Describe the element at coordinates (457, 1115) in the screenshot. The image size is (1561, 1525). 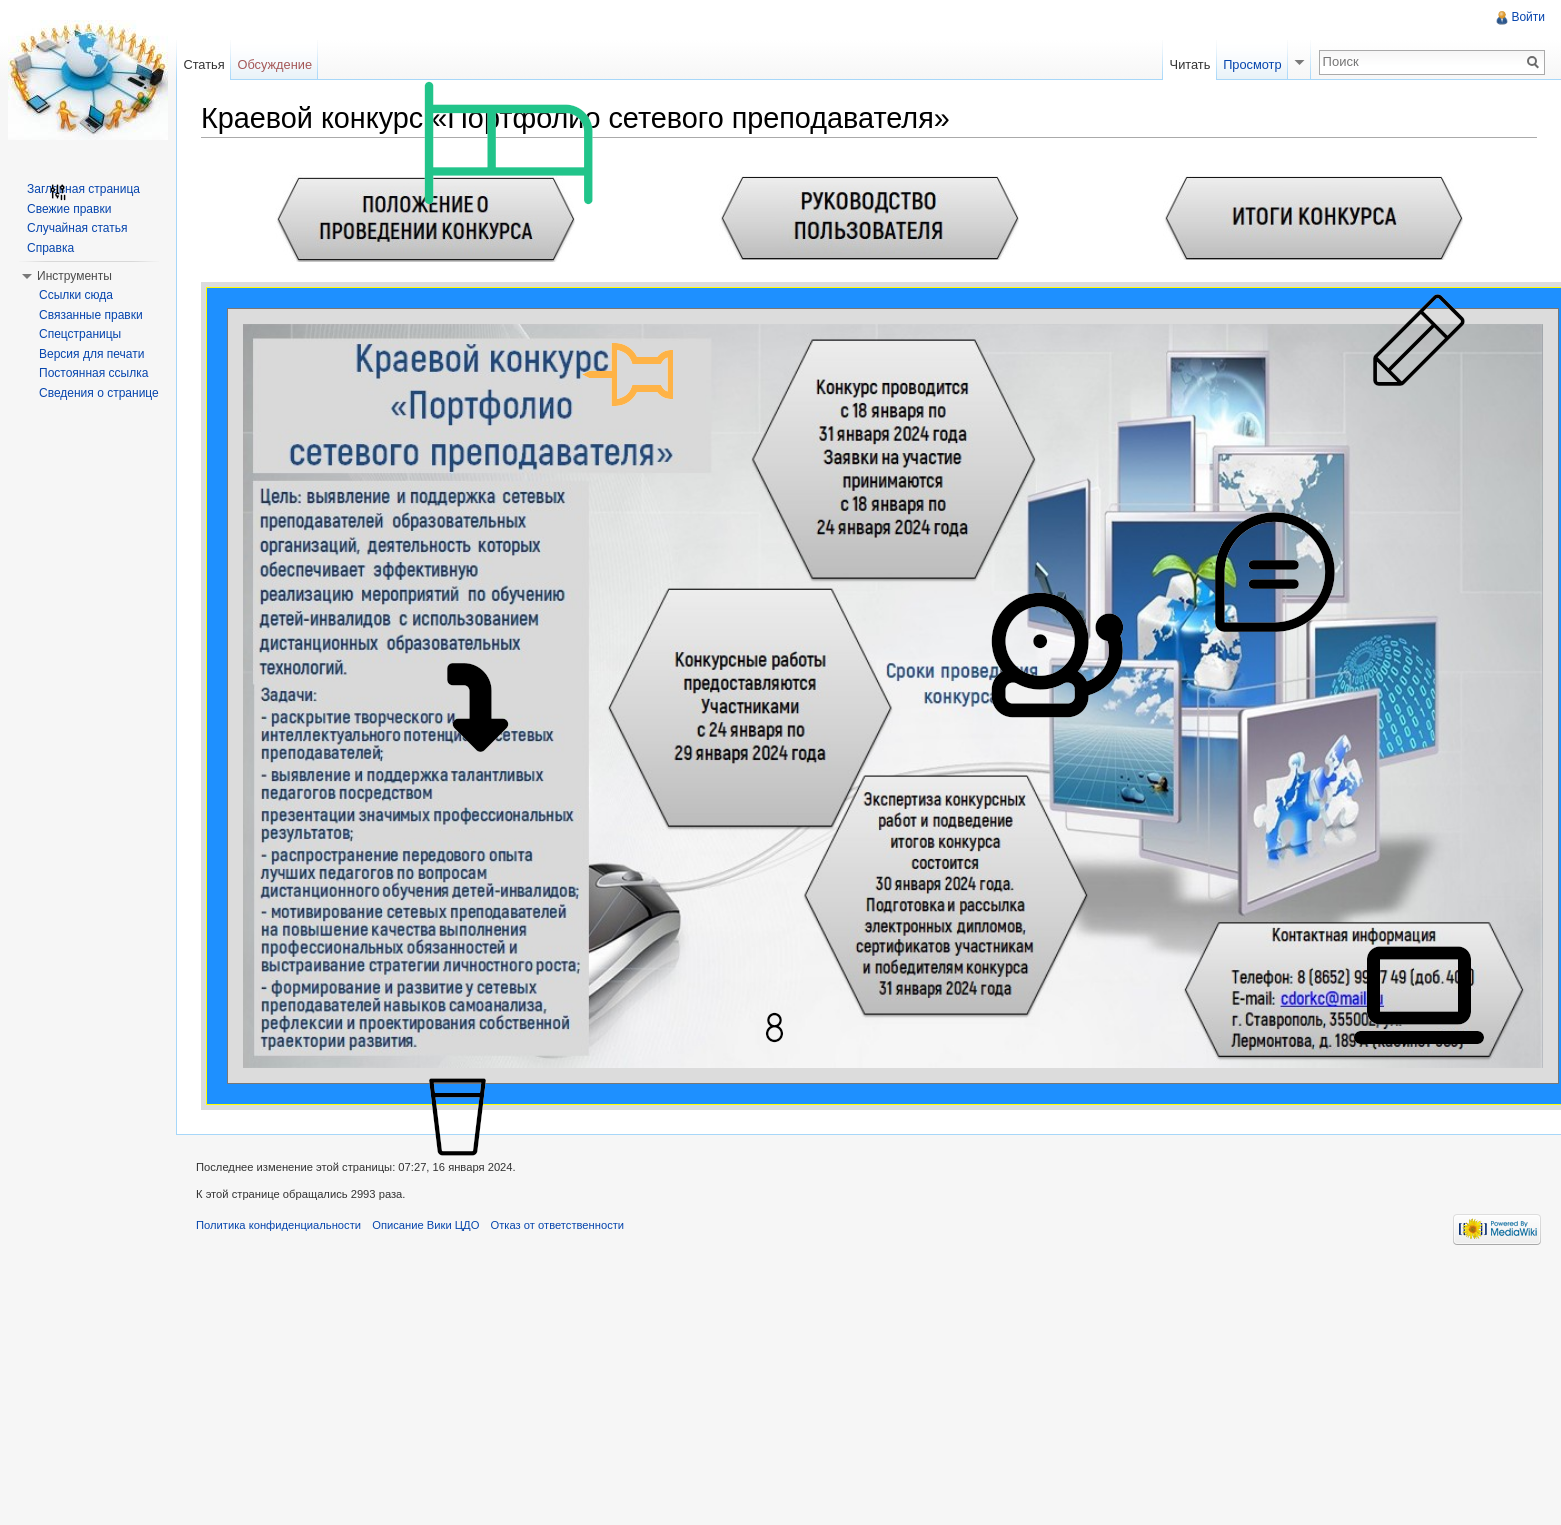
I see `view nearby bars or pubs` at that location.